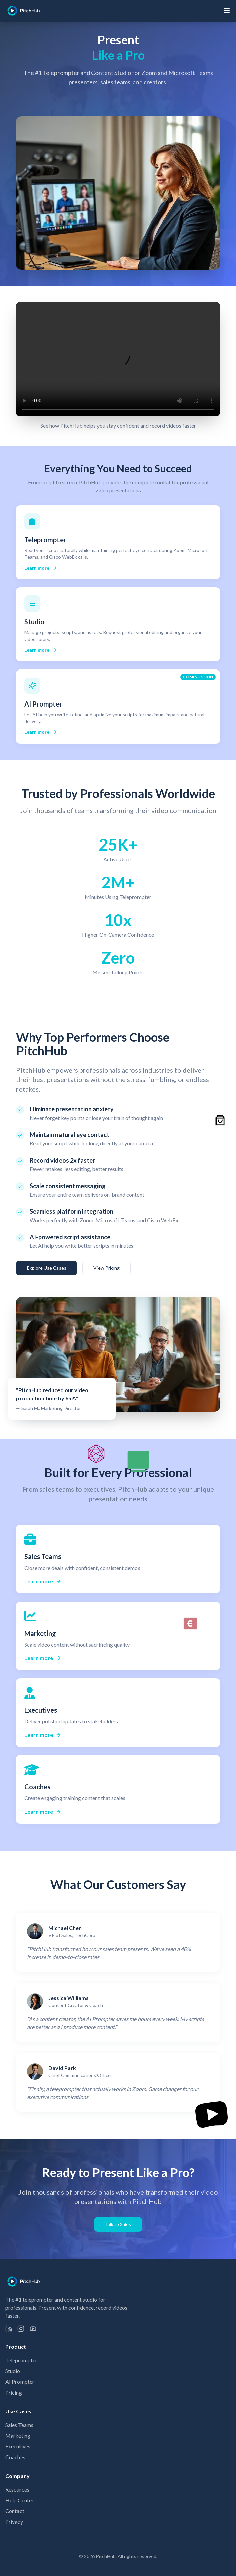  I want to click on OpenJS Foundation logo, so click(96, 1454).